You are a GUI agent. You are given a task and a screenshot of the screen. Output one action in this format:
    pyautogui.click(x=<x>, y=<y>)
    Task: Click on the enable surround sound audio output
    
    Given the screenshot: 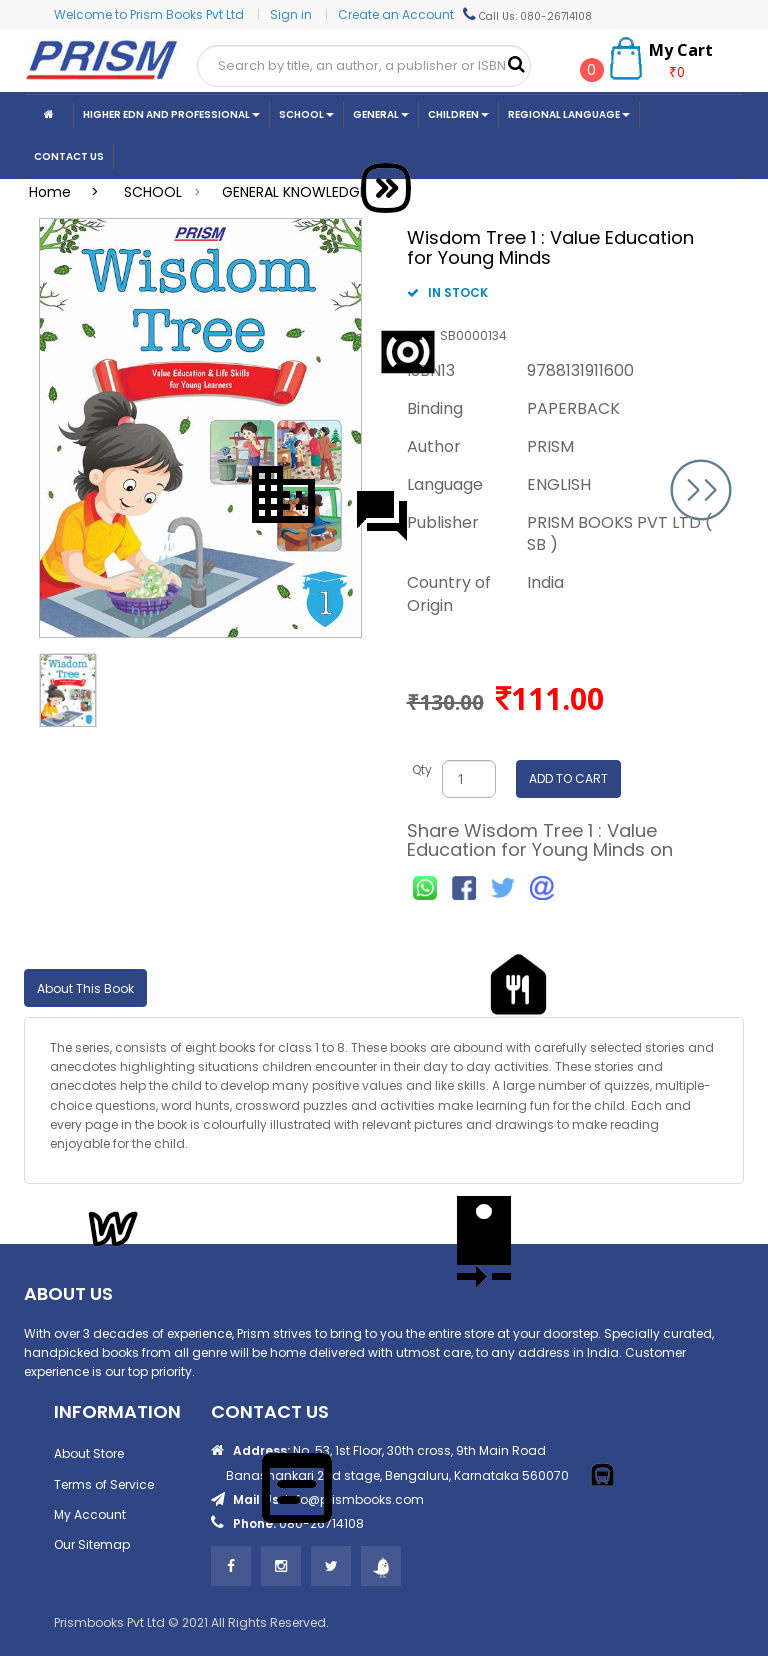 What is the action you would take?
    pyautogui.click(x=408, y=352)
    